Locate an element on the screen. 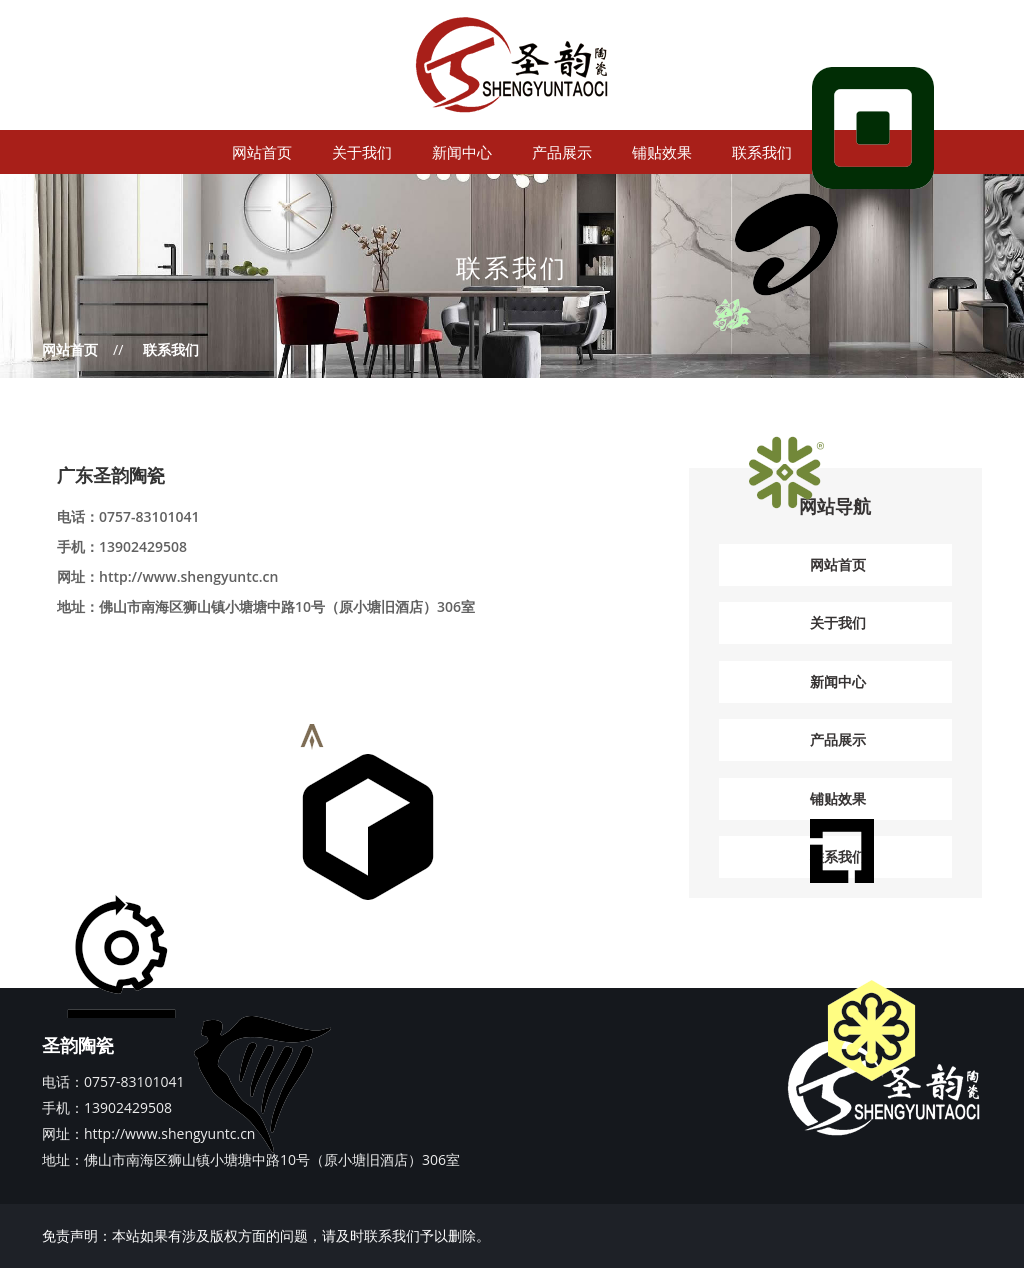  snowflake data cloud platform logo is located at coordinates (786, 472).